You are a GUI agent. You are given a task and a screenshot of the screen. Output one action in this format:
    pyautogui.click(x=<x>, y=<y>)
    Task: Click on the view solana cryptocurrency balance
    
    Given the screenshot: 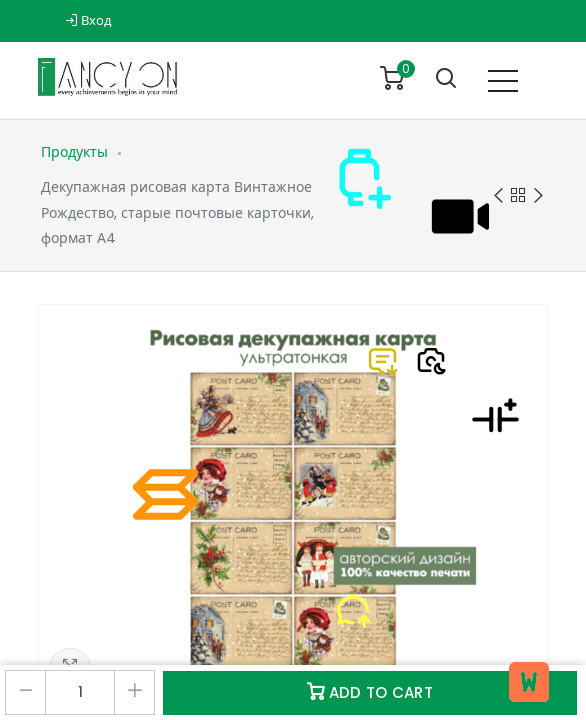 What is the action you would take?
    pyautogui.click(x=165, y=494)
    